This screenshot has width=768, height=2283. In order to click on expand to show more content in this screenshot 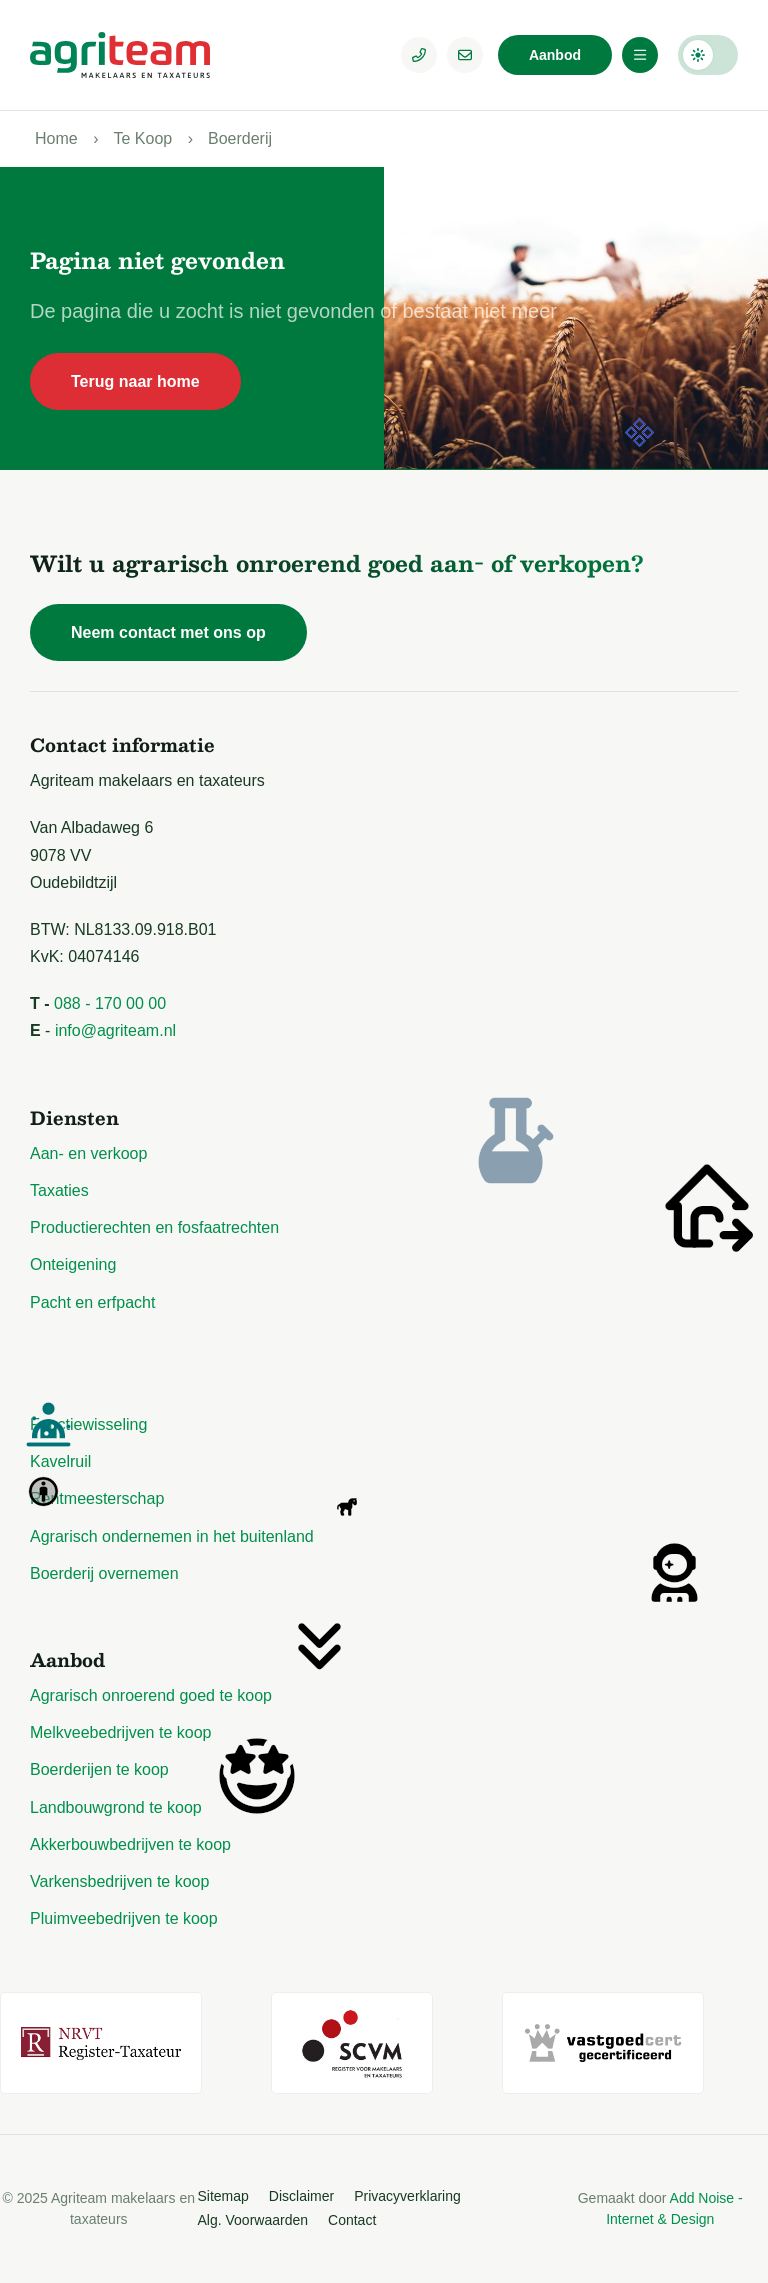, I will do `click(319, 1644)`.